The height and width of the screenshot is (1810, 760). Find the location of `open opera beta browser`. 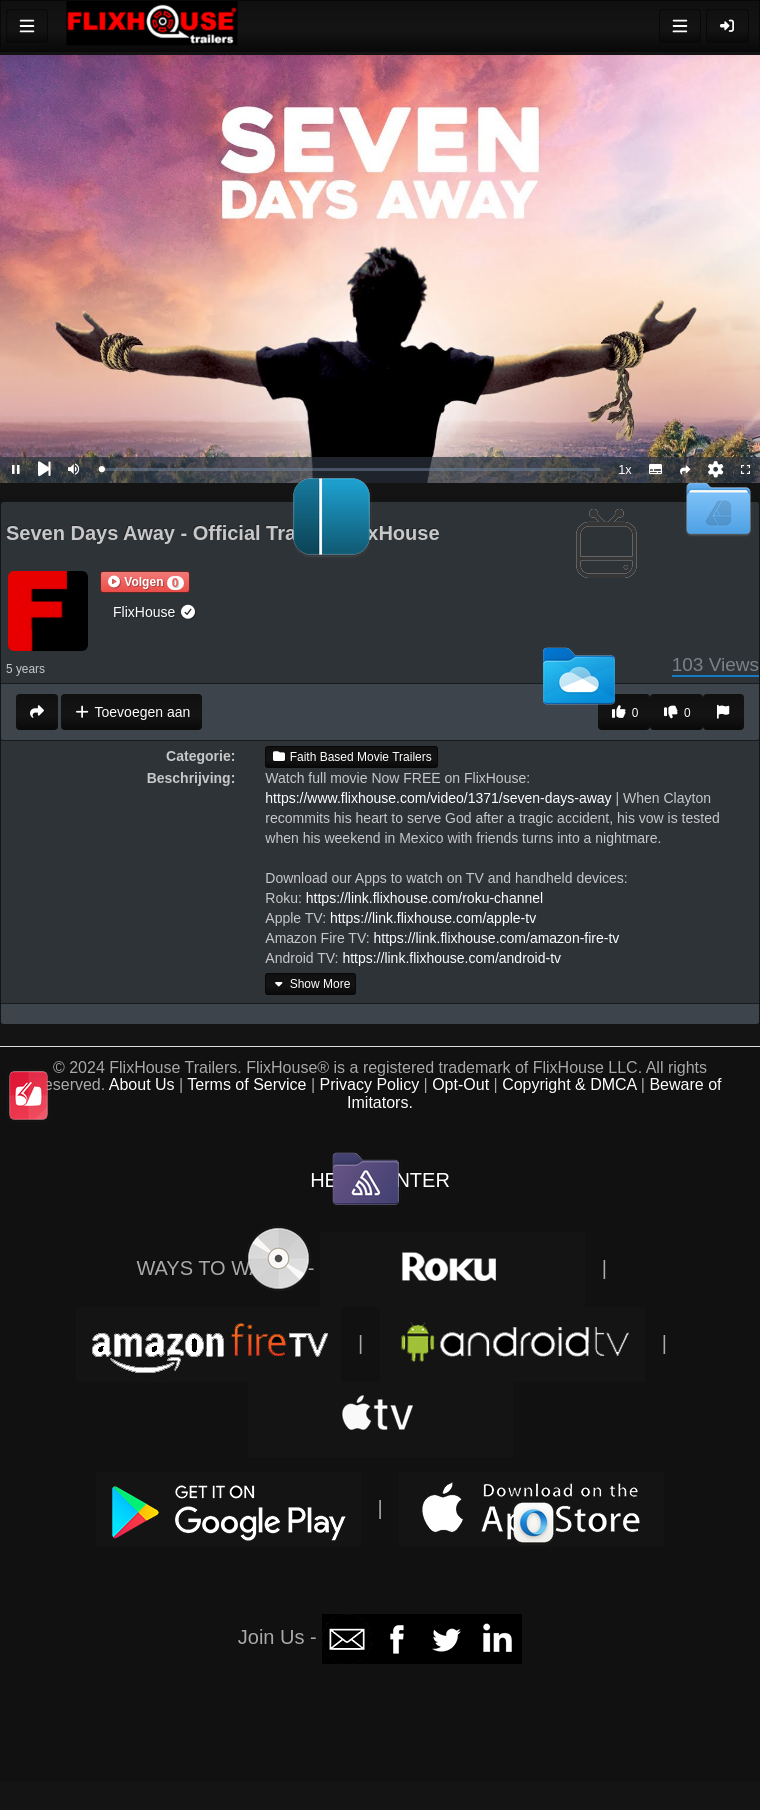

open opera beta browser is located at coordinates (533, 1522).